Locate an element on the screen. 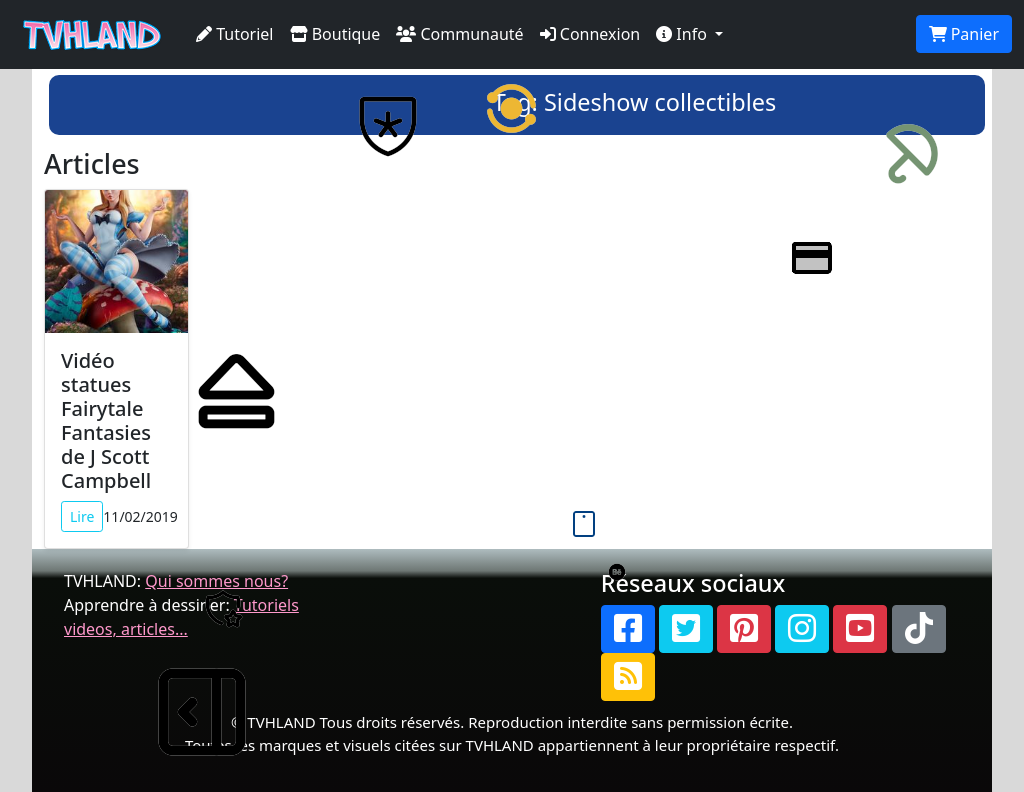 Image resolution: width=1024 pixels, height=792 pixels. analyze or process data is located at coordinates (511, 108).